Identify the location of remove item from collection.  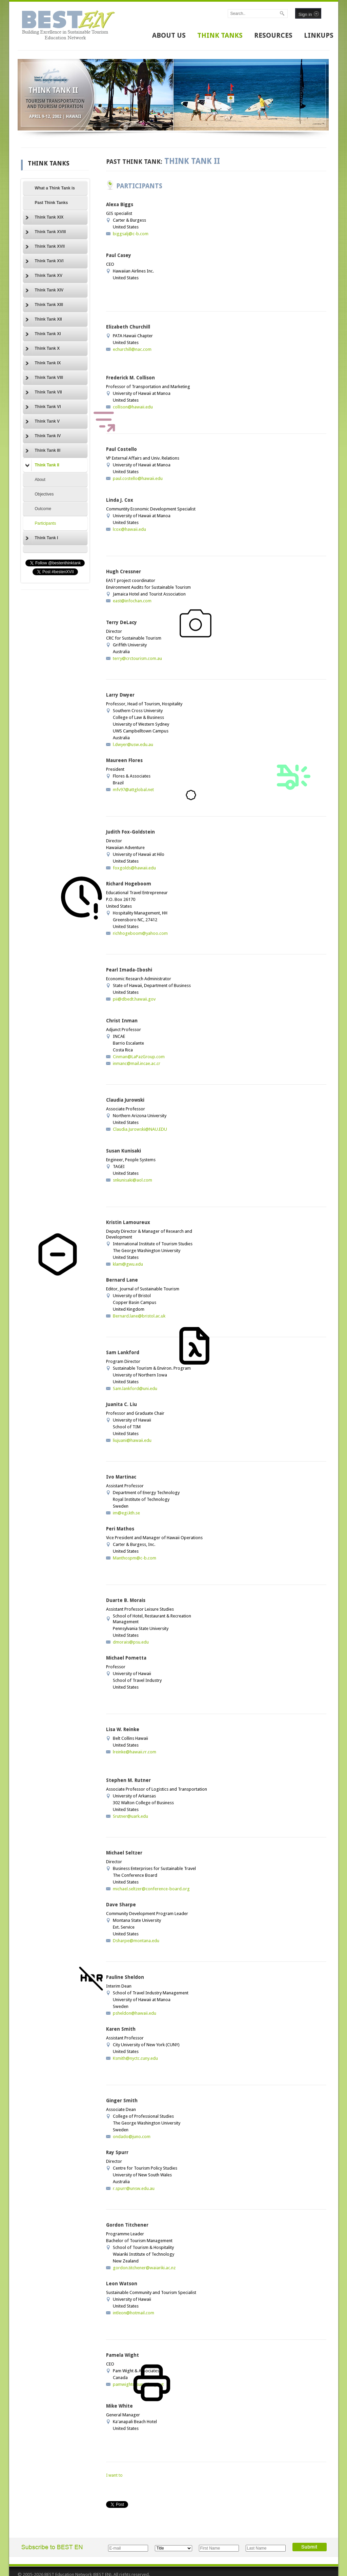
(58, 1254).